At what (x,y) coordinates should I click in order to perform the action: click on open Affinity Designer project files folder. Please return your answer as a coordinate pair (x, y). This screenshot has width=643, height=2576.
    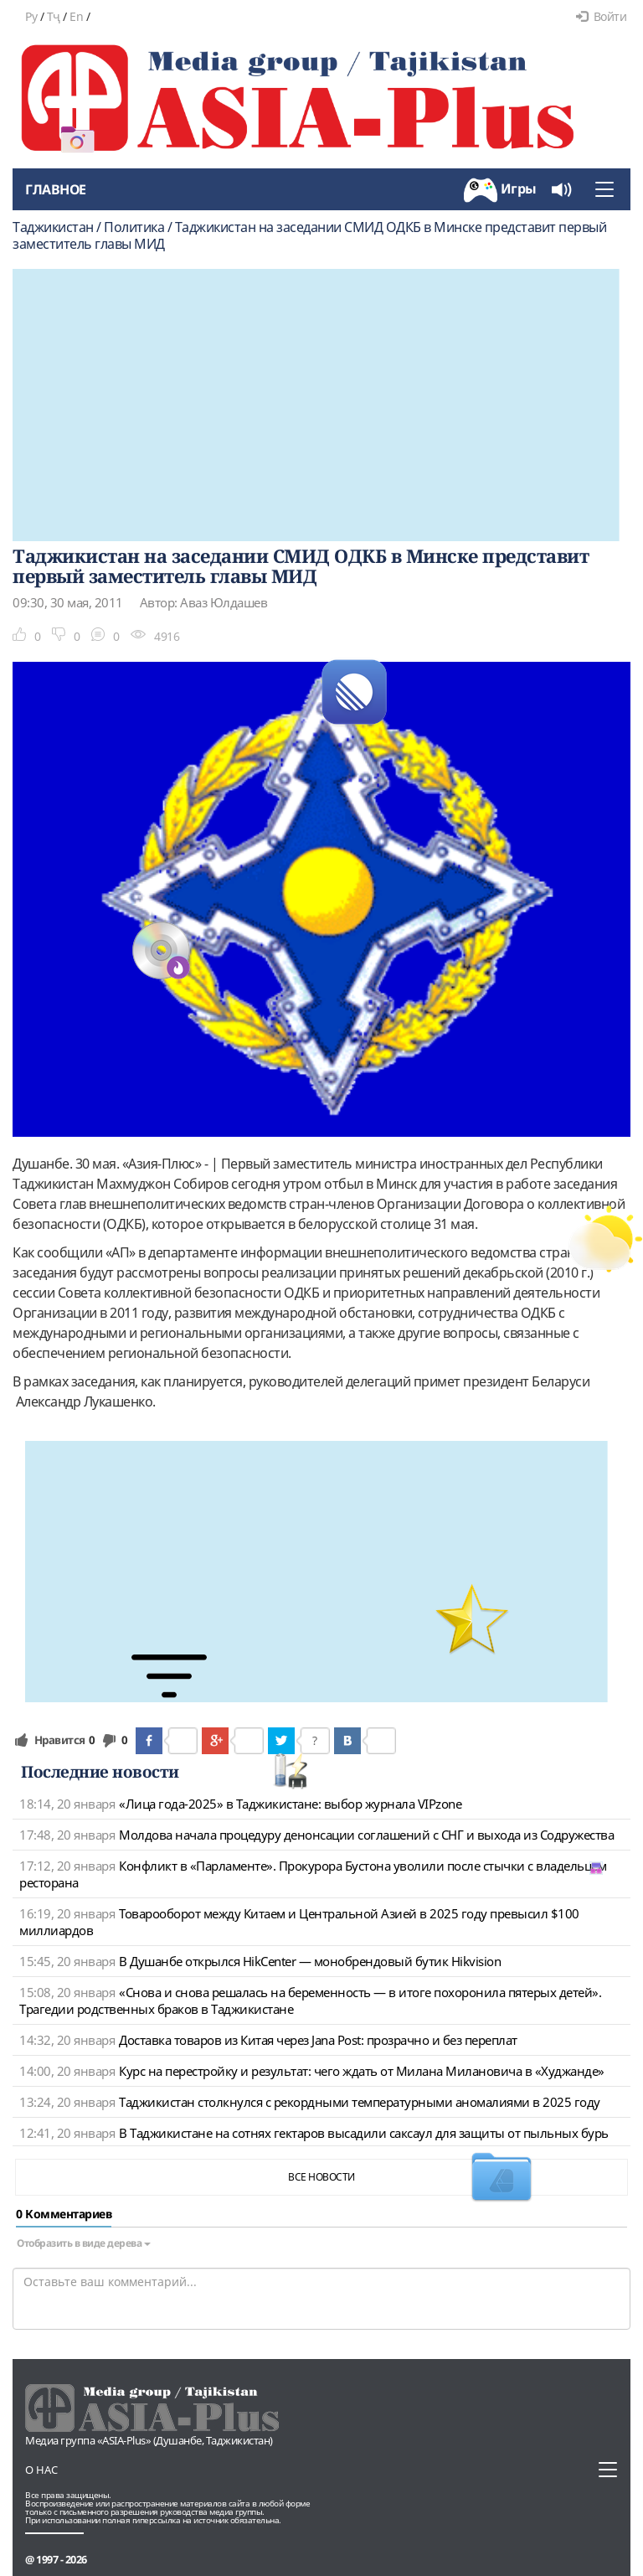
    Looking at the image, I should click on (502, 2176).